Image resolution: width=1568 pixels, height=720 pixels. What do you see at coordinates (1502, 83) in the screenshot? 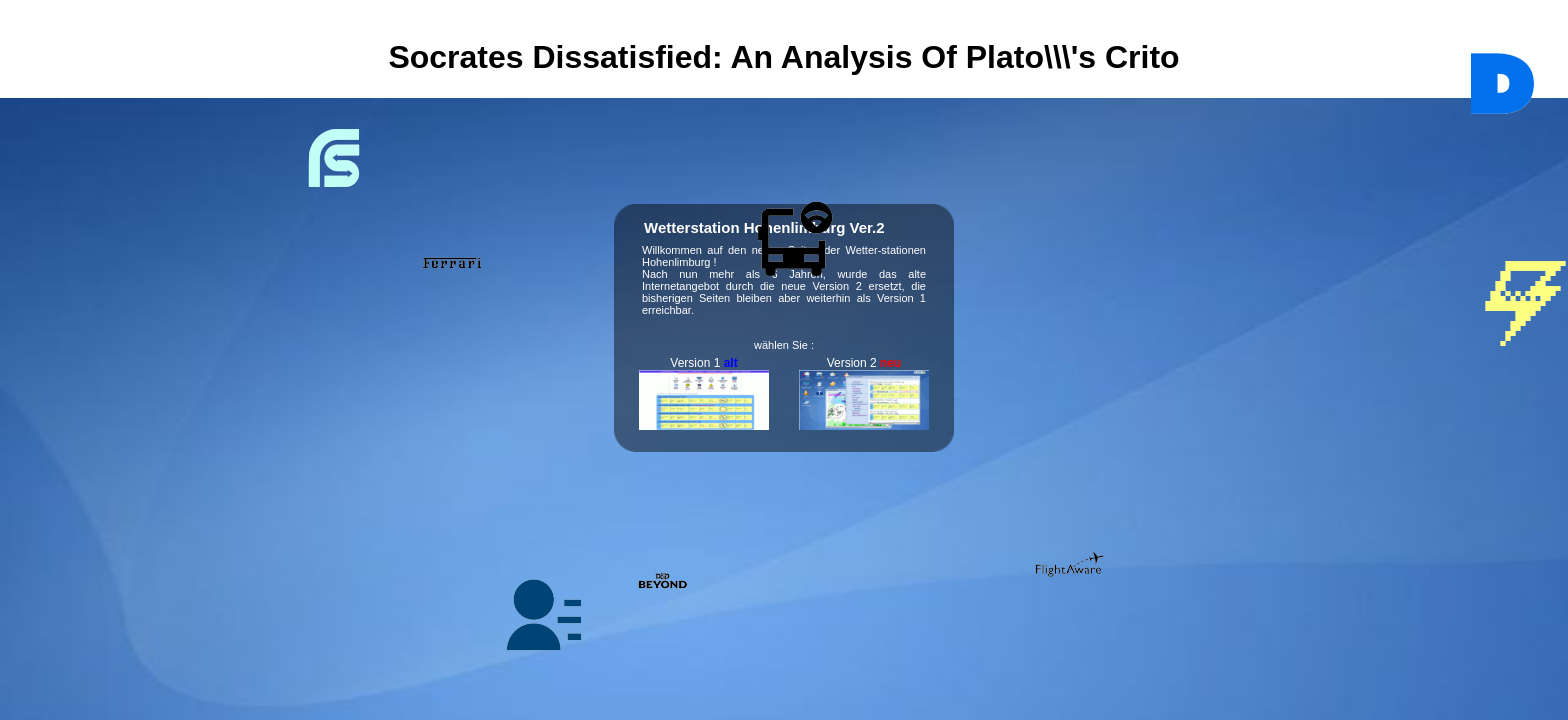
I see `DMM.com logo` at bounding box center [1502, 83].